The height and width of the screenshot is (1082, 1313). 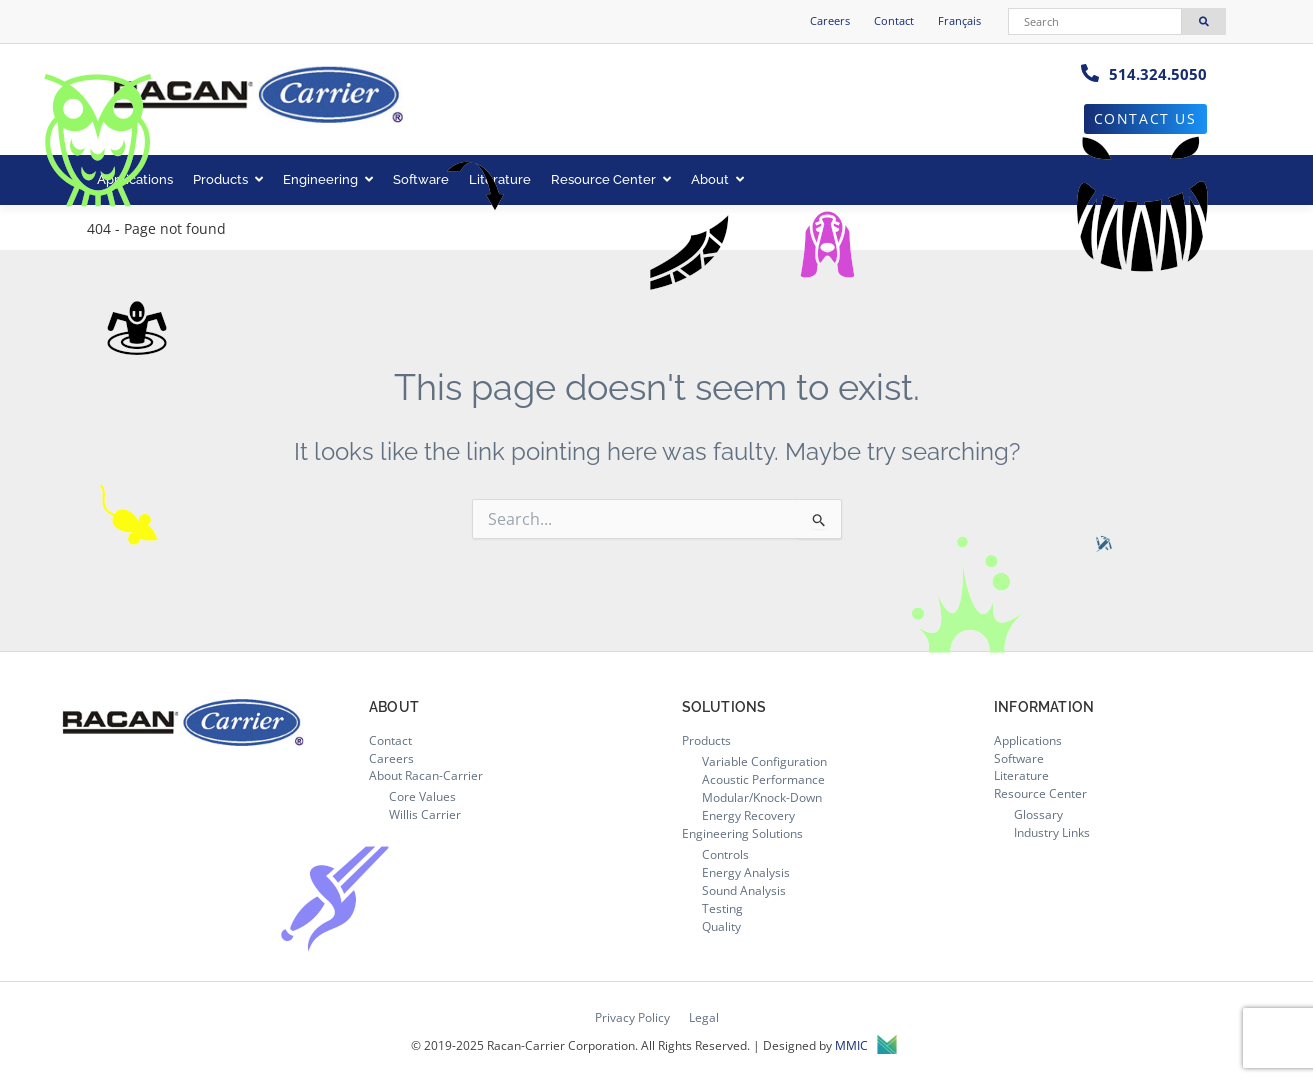 I want to click on select basset hound as your pet avatar, so click(x=827, y=244).